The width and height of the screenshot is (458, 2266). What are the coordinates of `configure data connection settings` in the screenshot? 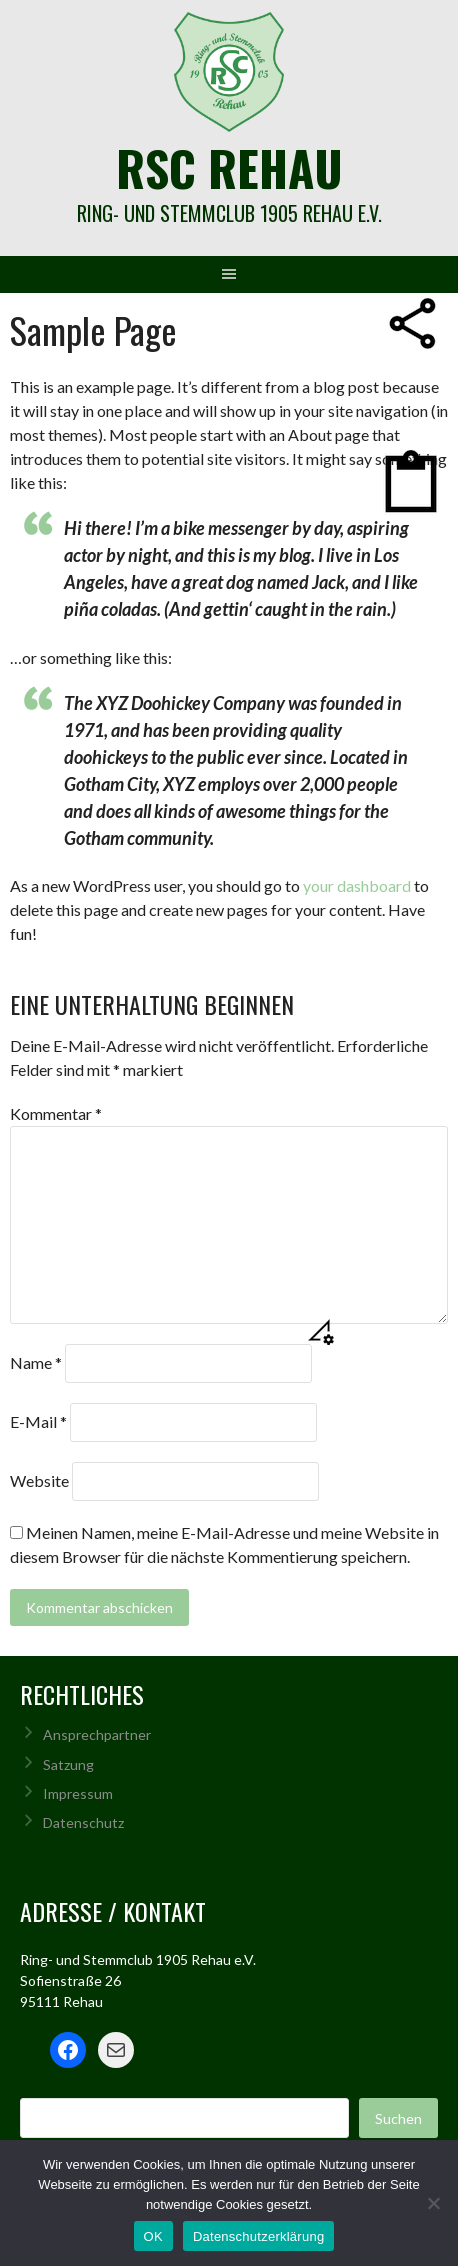 It's located at (321, 1332).